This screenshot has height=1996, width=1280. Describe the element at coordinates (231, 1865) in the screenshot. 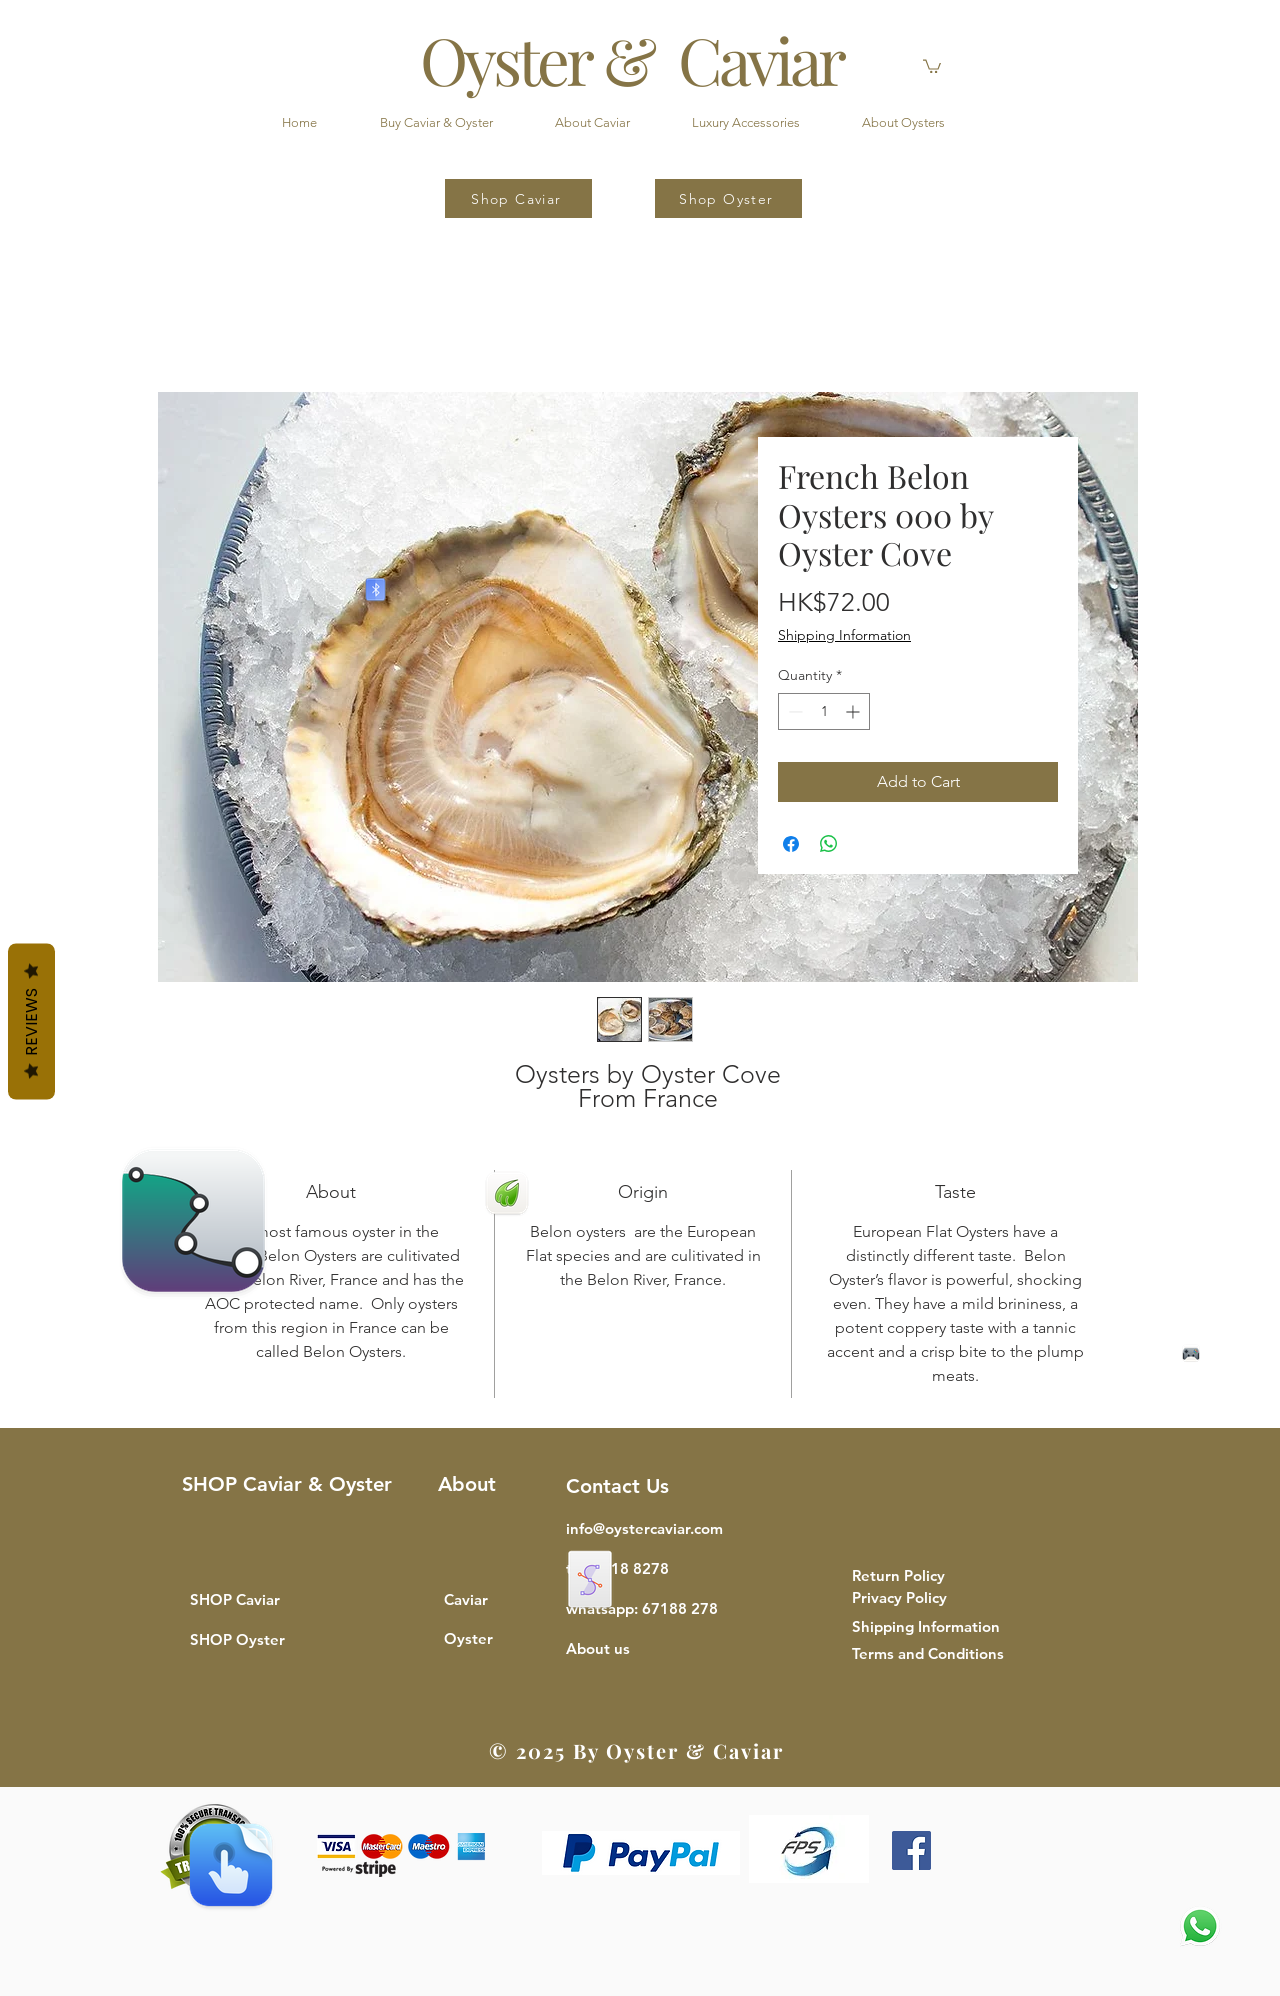

I see `open touchscreen settings and preferences` at that location.